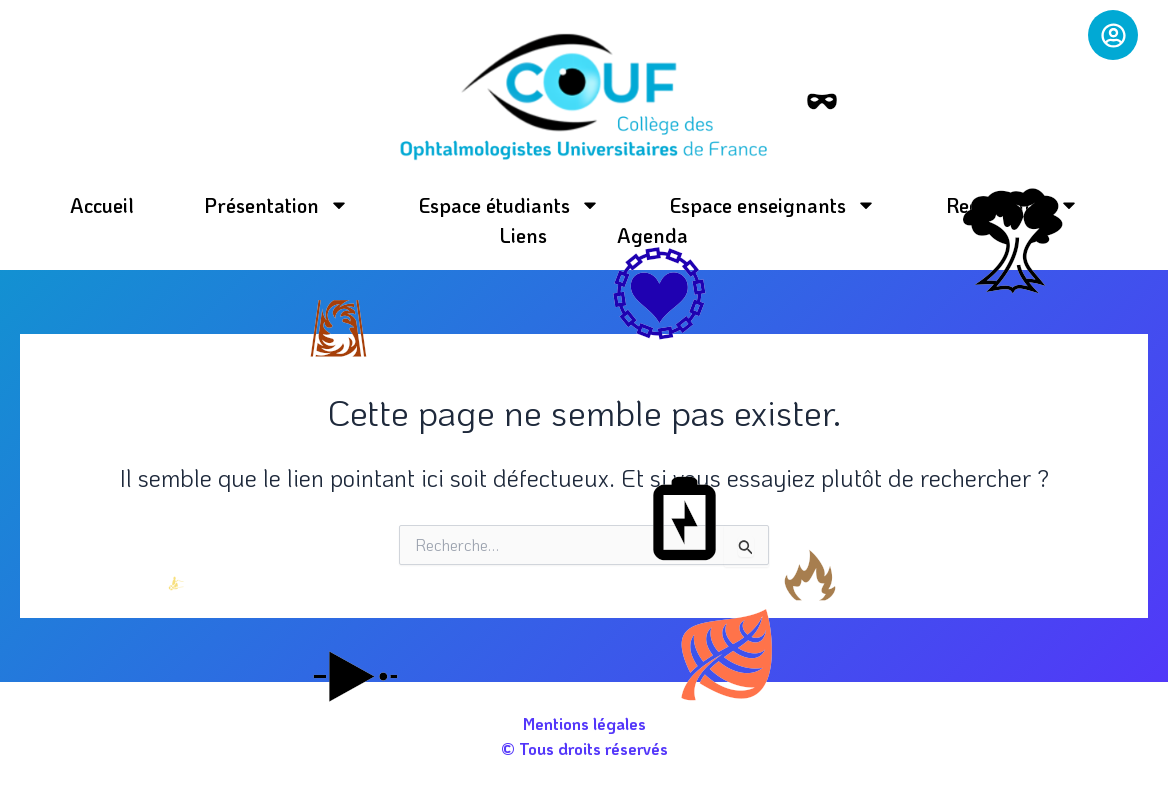 The width and height of the screenshot is (1168, 790). What do you see at coordinates (355, 676) in the screenshot?
I see `represents a NOT logic gate in circuit design` at bounding box center [355, 676].